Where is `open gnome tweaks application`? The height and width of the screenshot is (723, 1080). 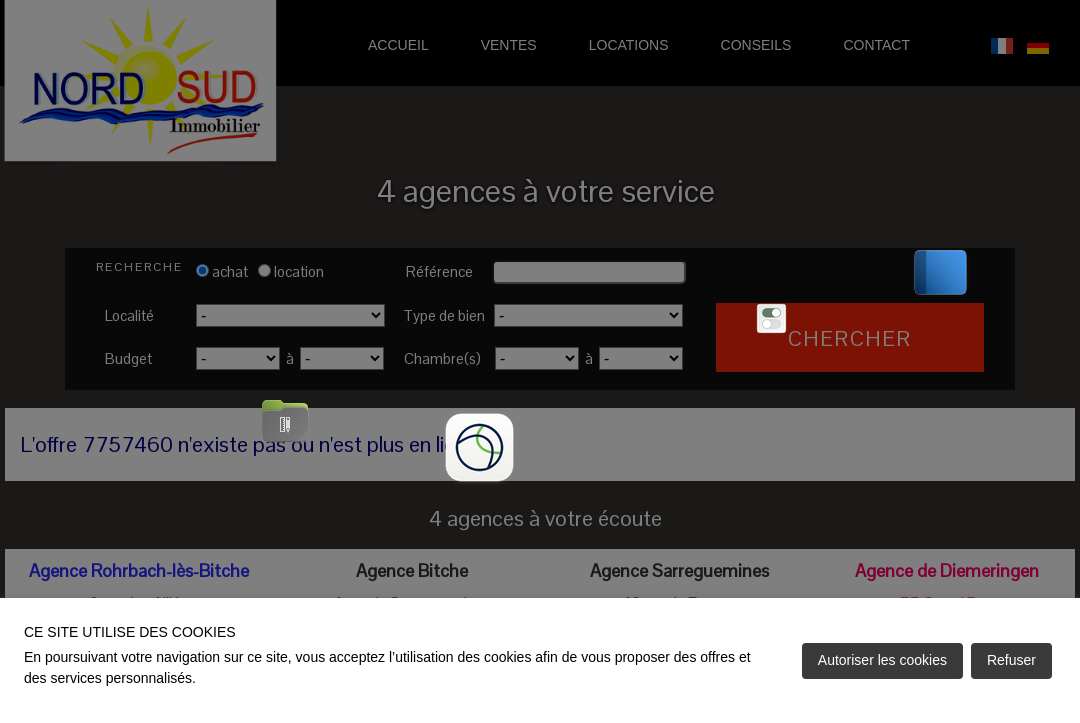
open gnome tweaks application is located at coordinates (771, 318).